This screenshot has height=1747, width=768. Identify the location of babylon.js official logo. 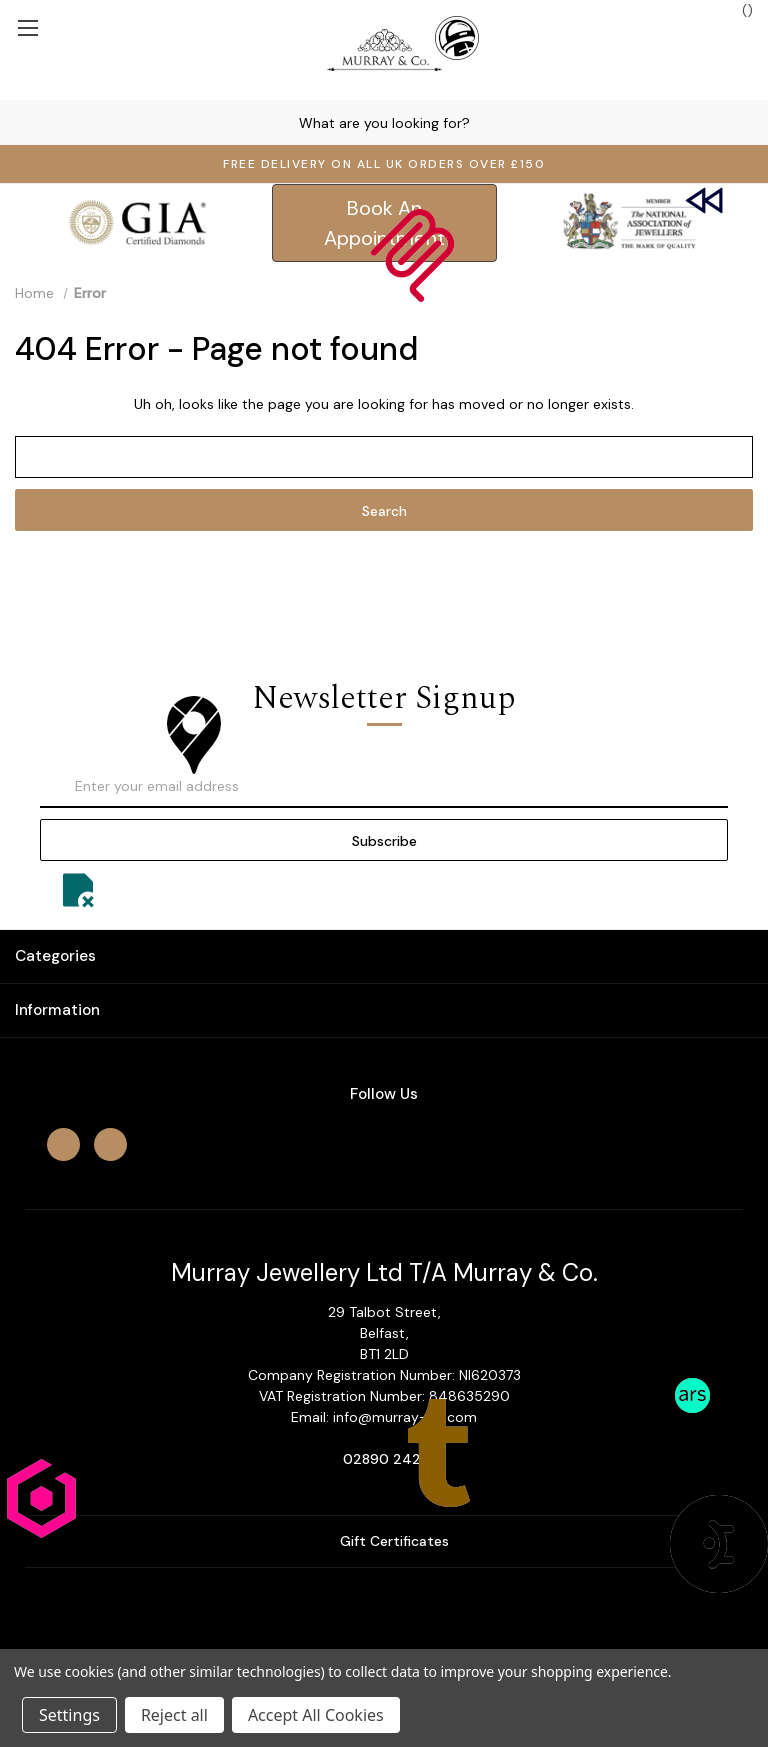
(41, 1498).